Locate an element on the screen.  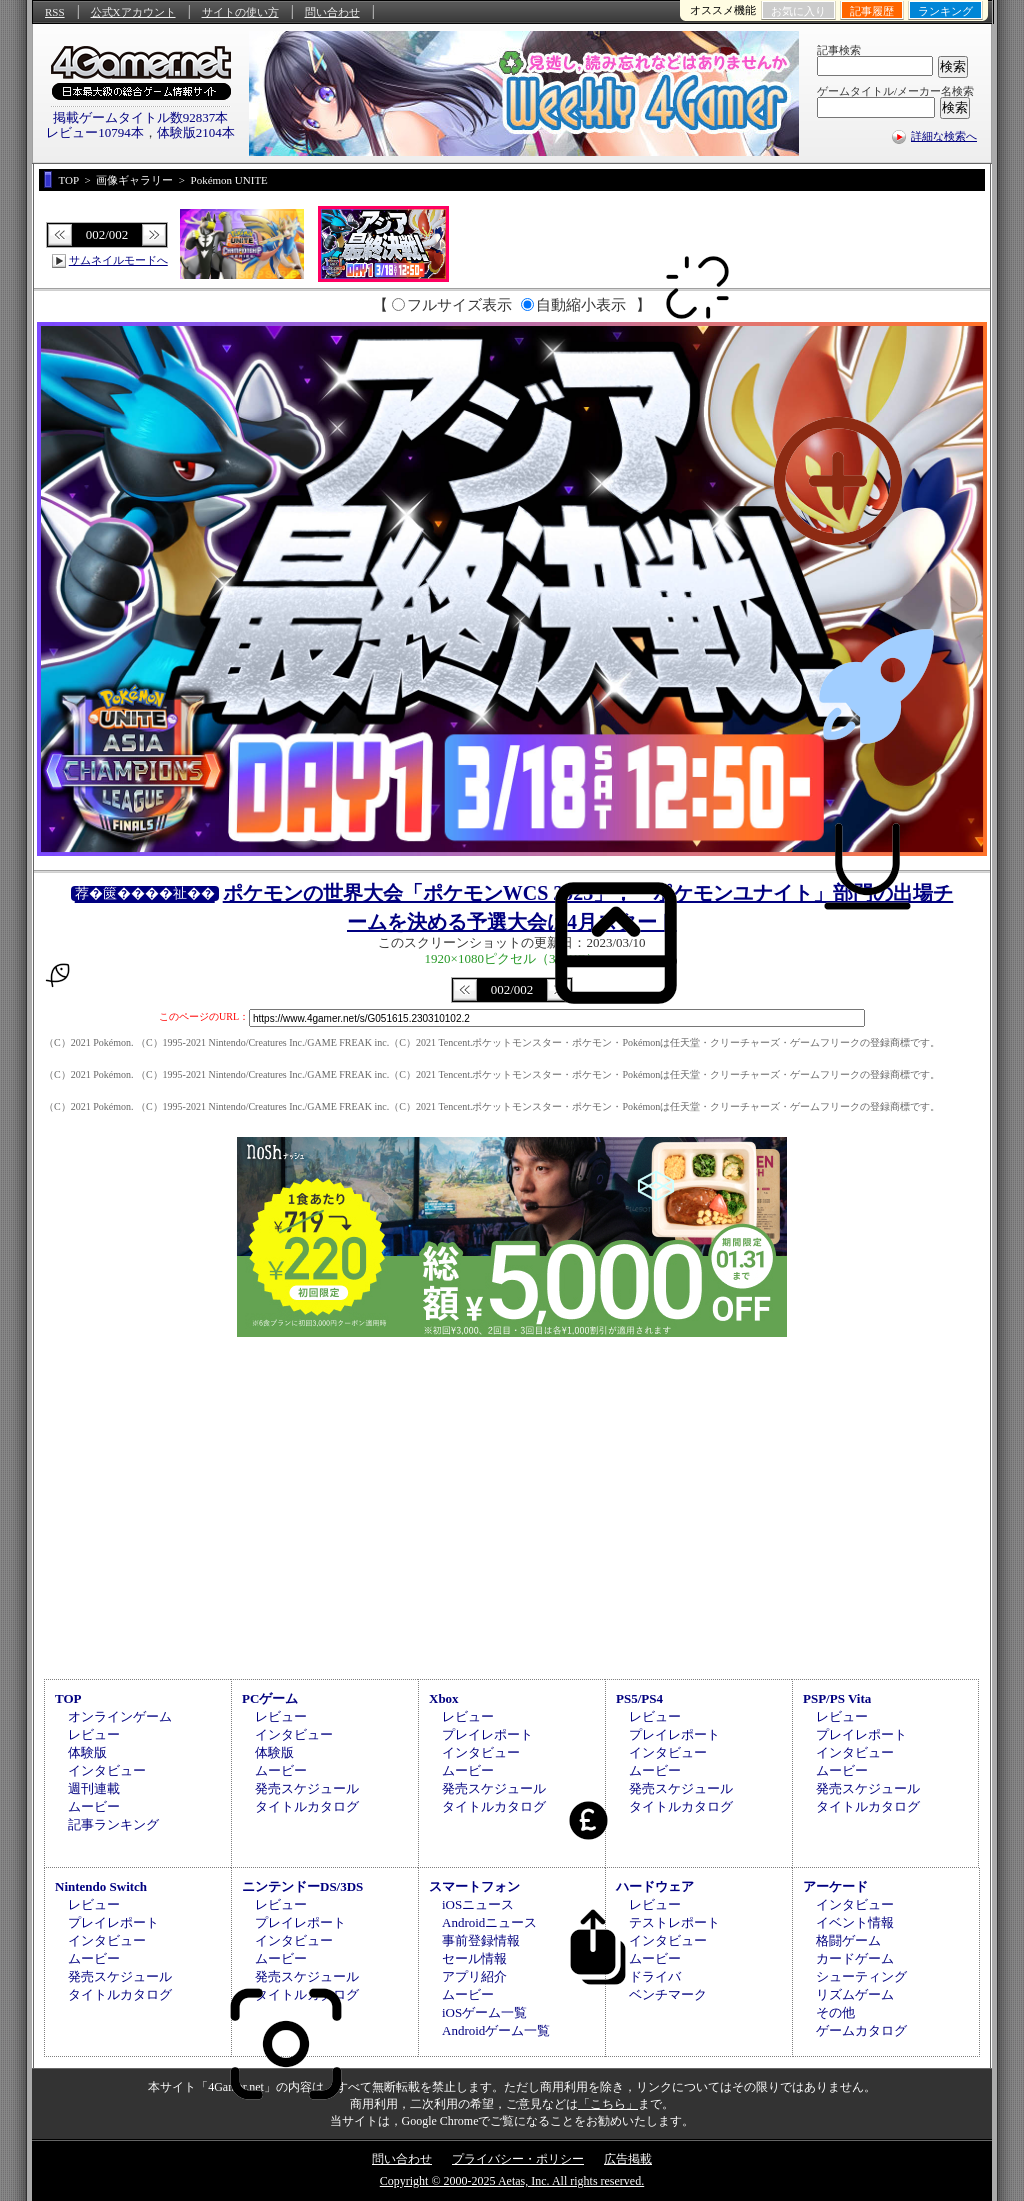
share or export multiple items is located at coordinates (598, 1947).